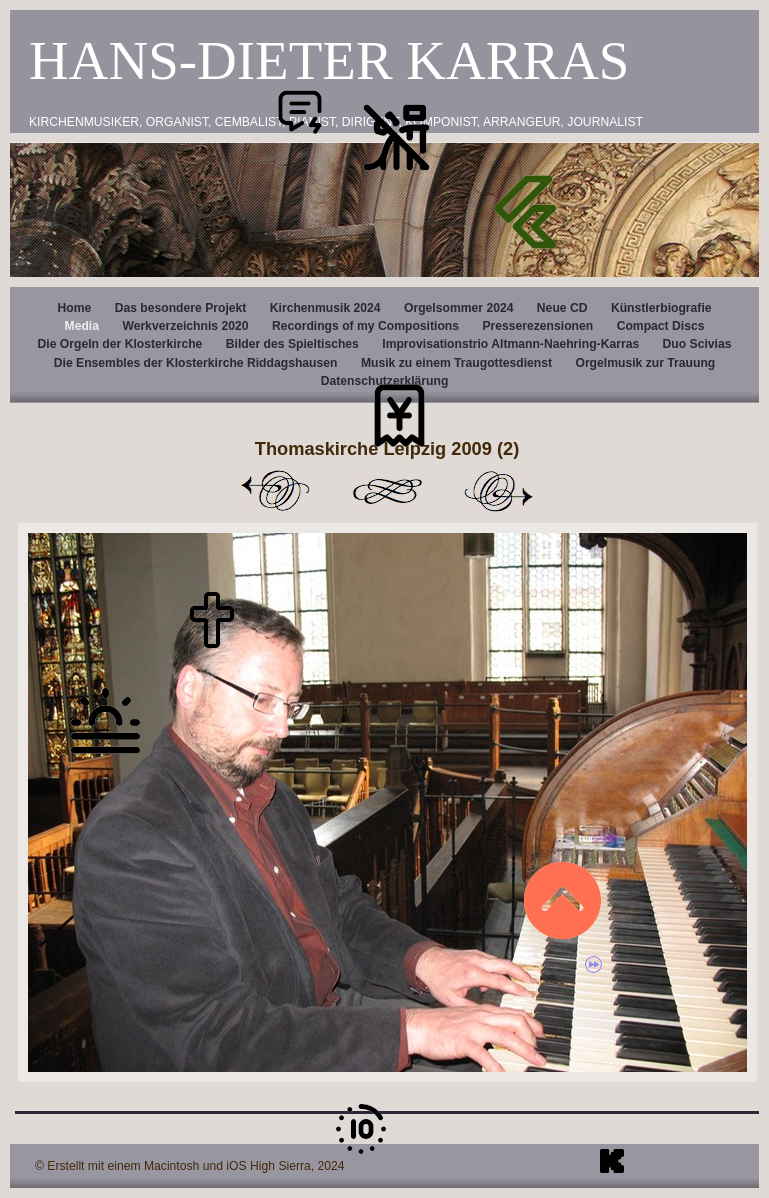 The image size is (769, 1198). What do you see at coordinates (396, 137) in the screenshot?
I see `rollercoaster ride unavailable or closed` at bounding box center [396, 137].